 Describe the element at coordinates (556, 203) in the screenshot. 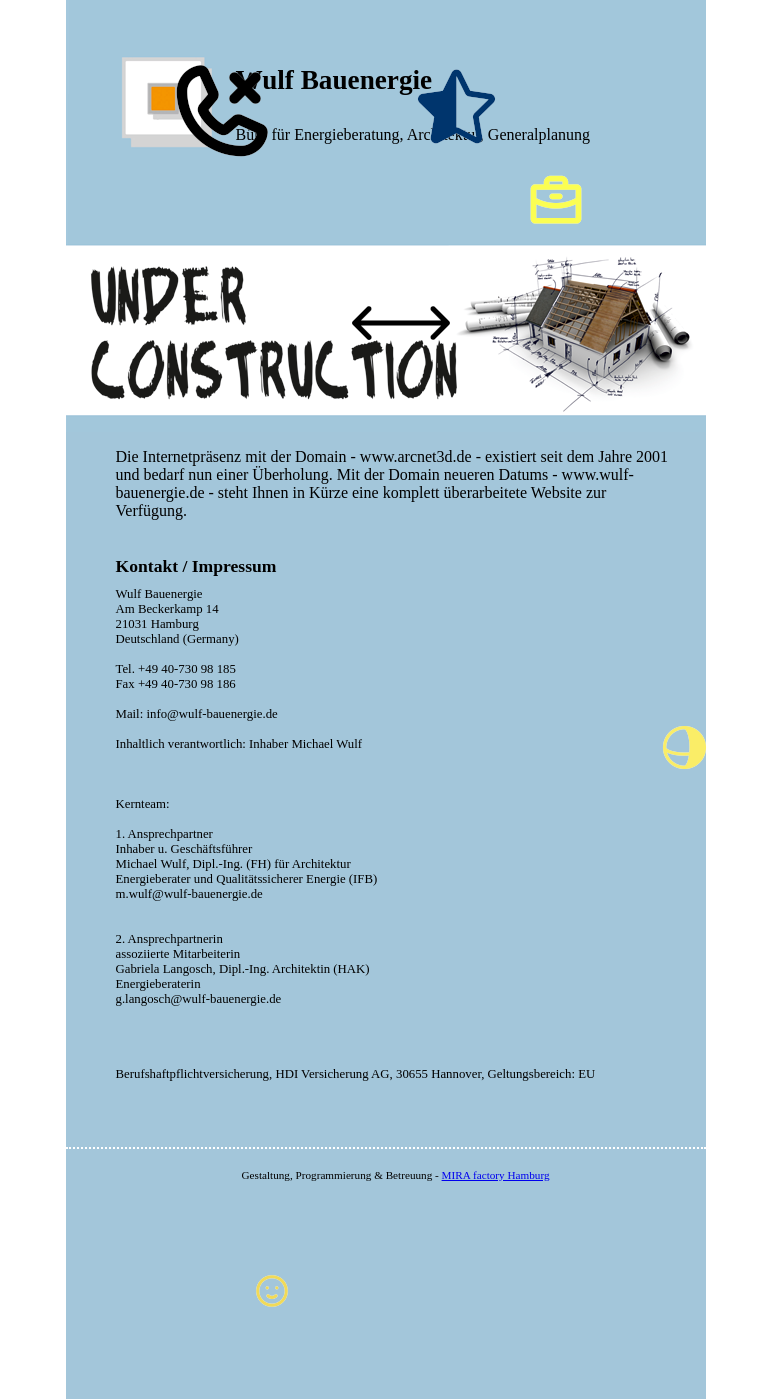

I see `access work or business-related content` at that location.